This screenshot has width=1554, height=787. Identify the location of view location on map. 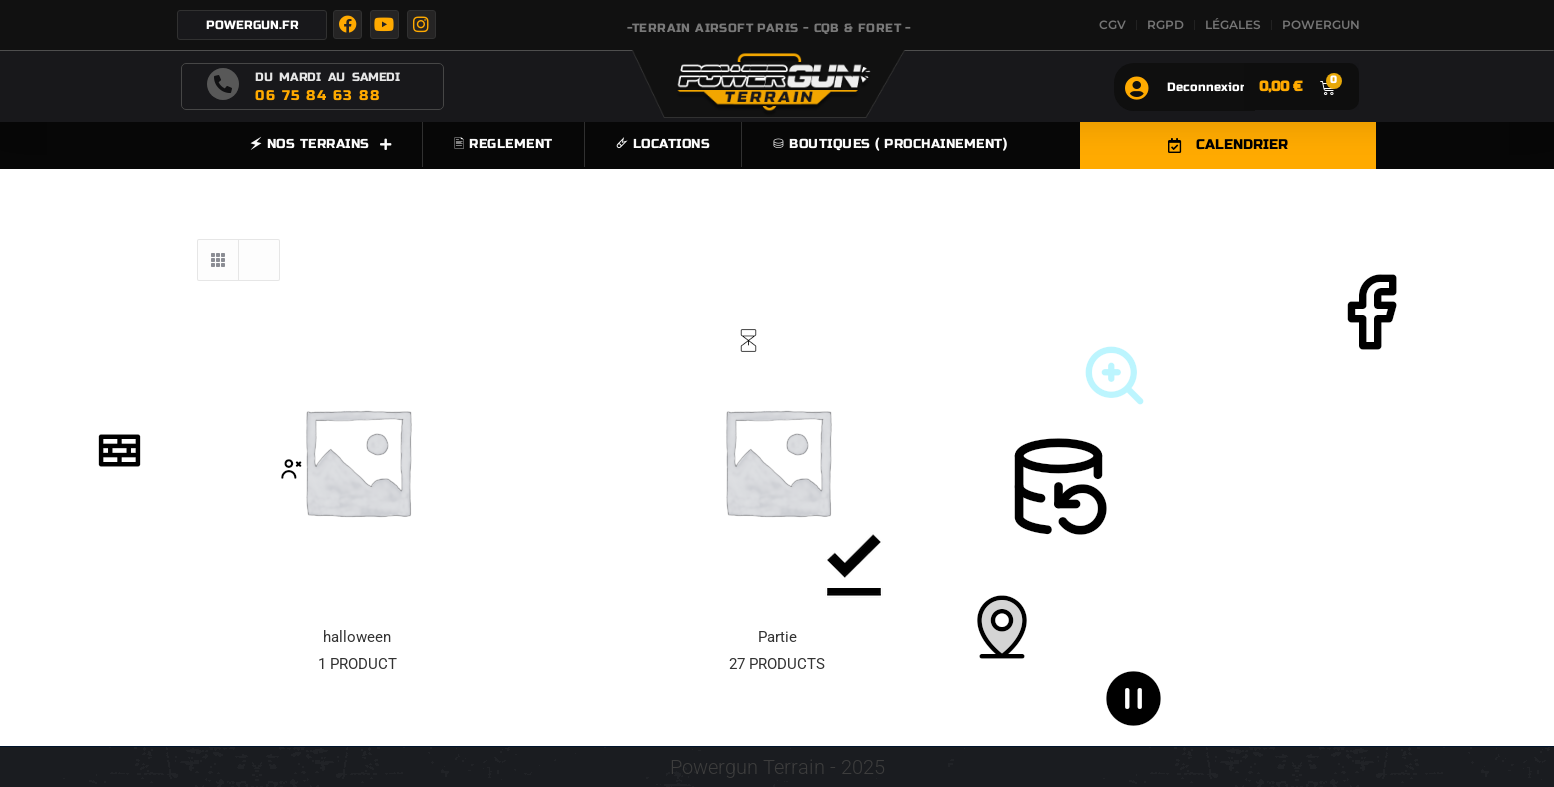
(1002, 627).